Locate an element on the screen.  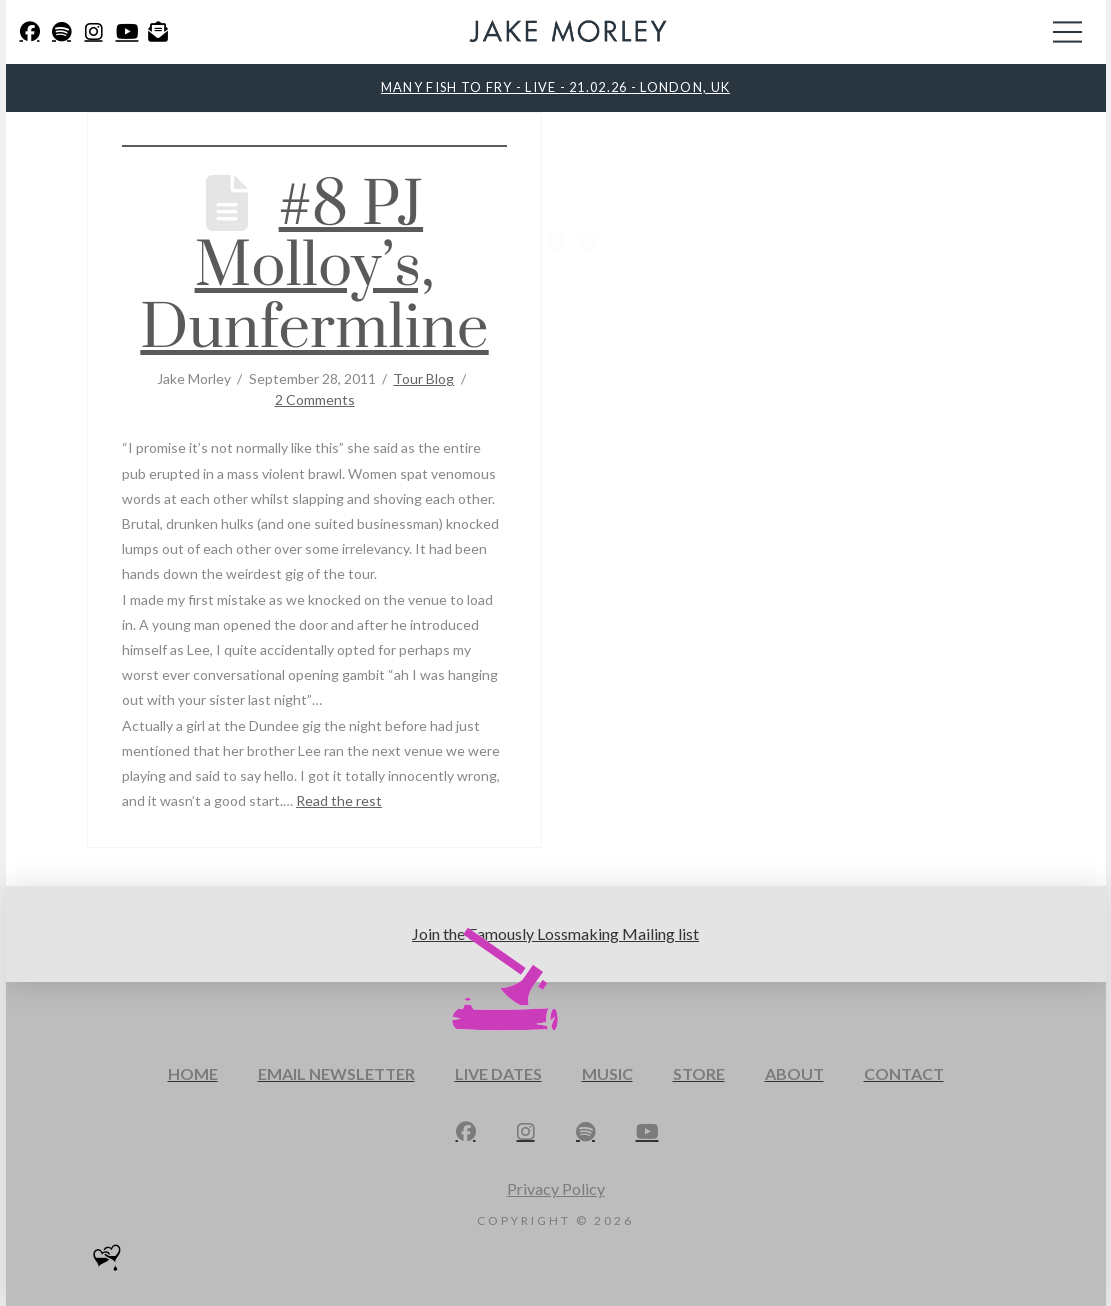
transfer health or life points between characters is located at coordinates (107, 1257).